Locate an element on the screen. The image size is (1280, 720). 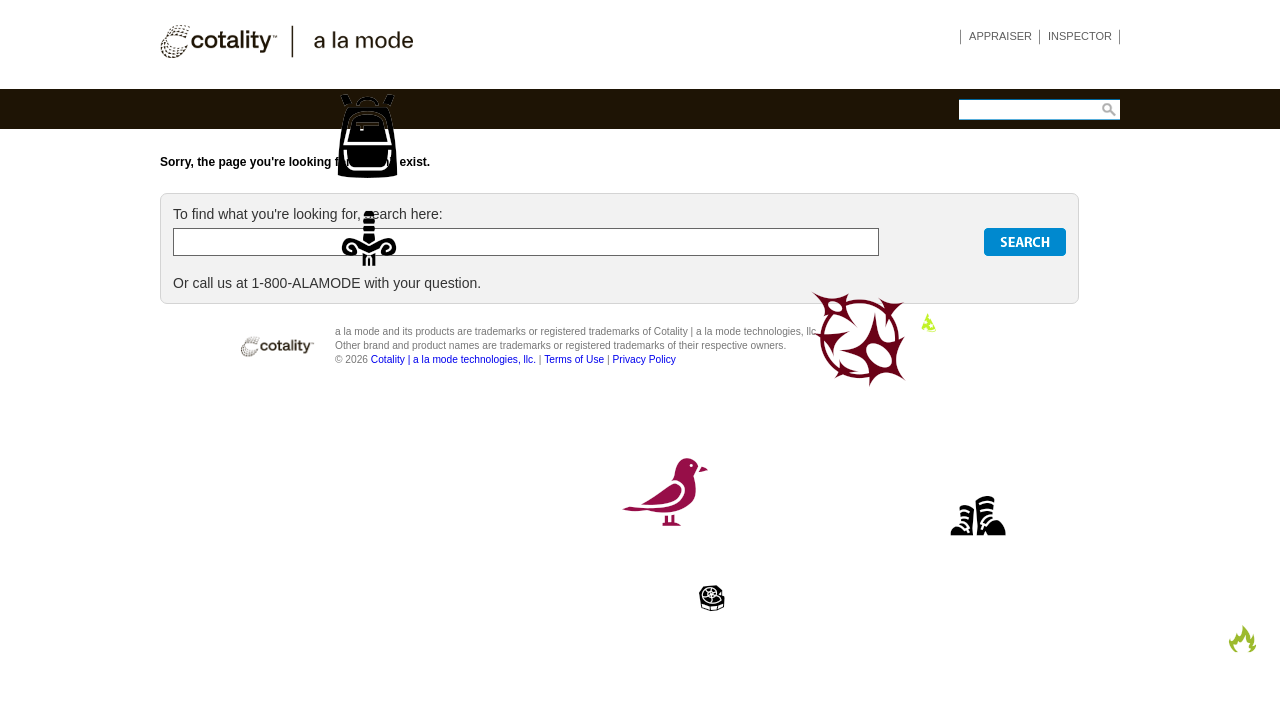
select a sword or melee weapon is located at coordinates (369, 238).